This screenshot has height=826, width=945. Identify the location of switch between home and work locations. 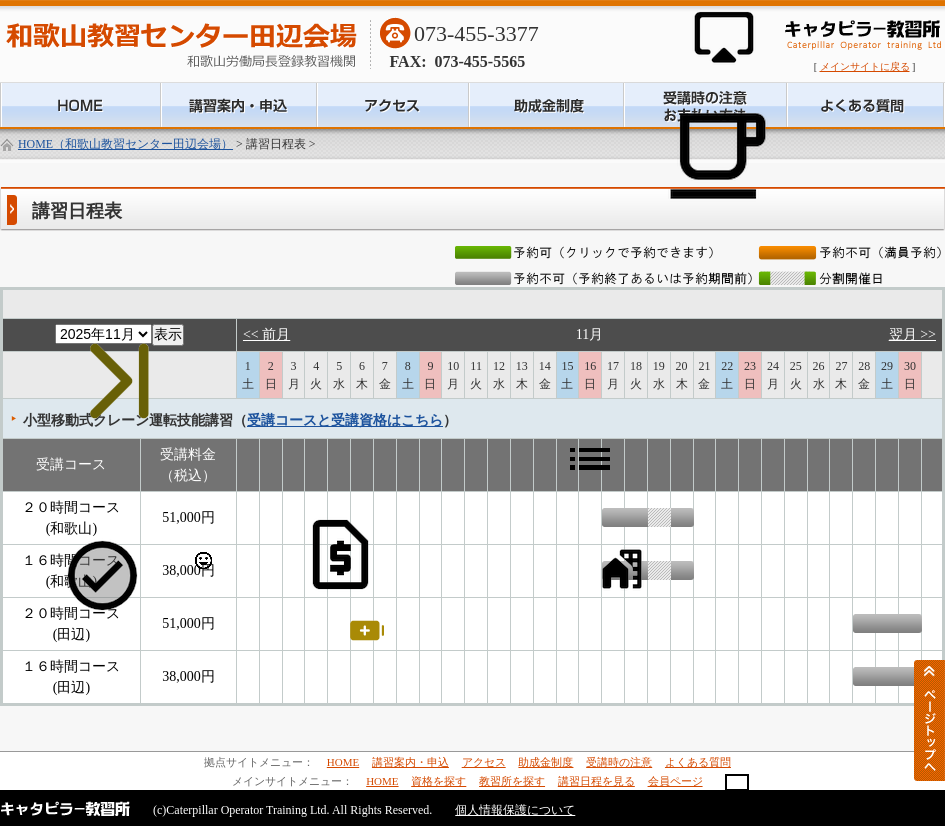
(622, 569).